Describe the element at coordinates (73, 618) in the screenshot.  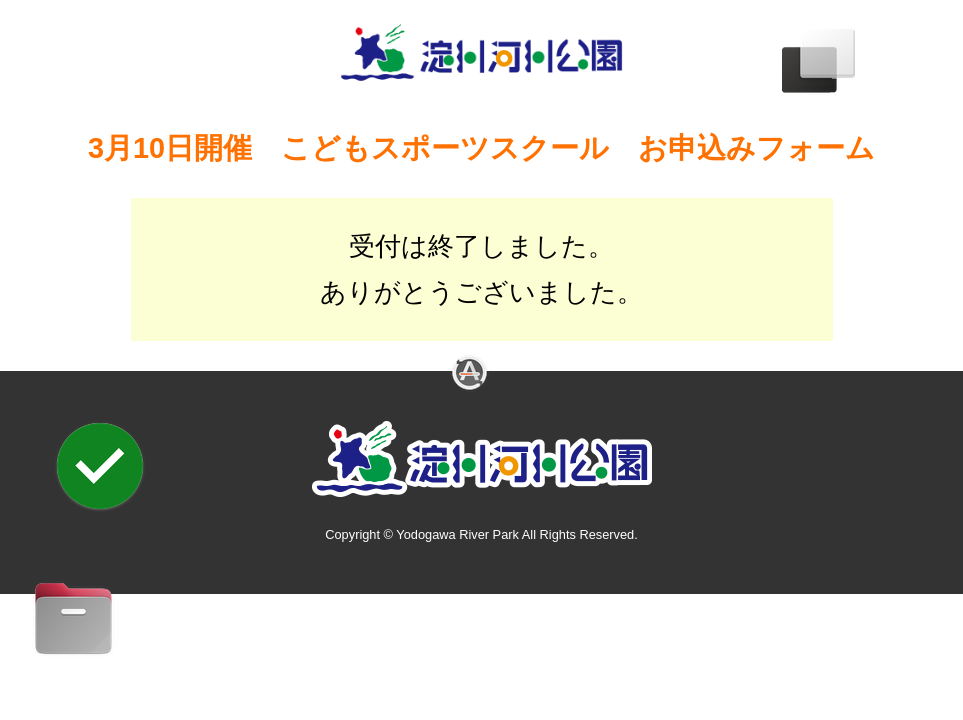
I see `open the file manager application` at that location.